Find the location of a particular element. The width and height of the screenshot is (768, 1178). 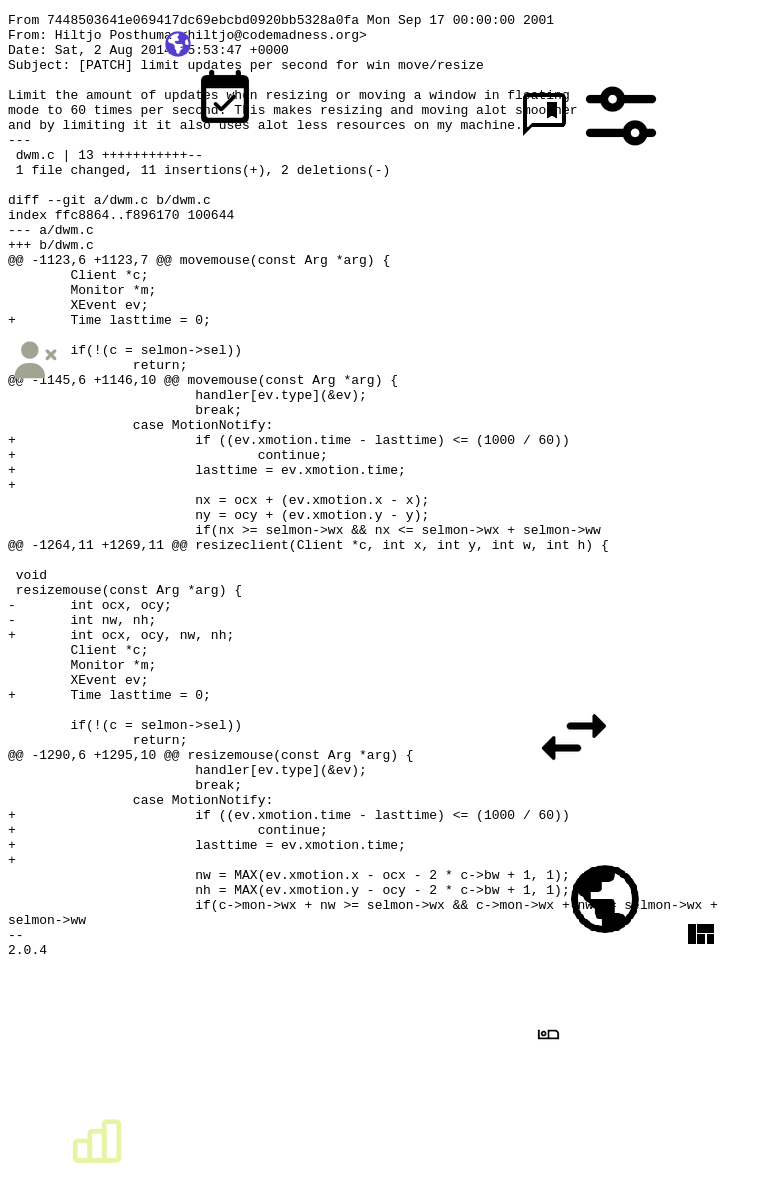

remove a user from the list is located at coordinates (34, 359).